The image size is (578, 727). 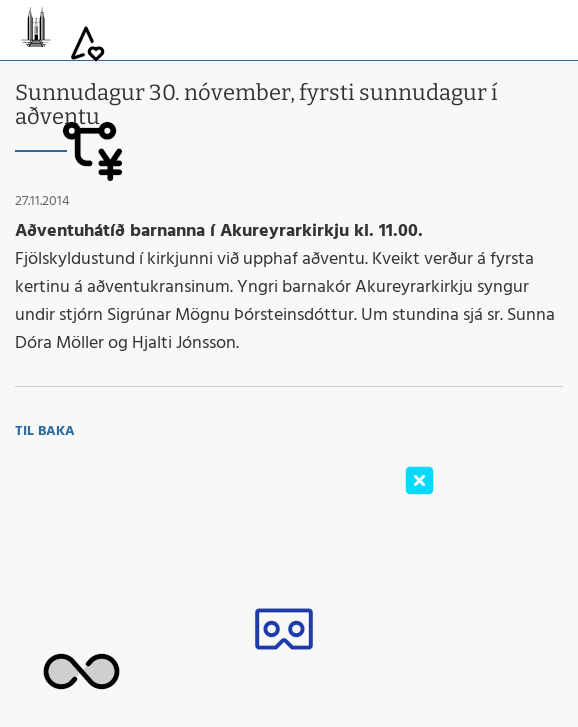 What do you see at coordinates (92, 151) in the screenshot?
I see `transfer funds in yen currency` at bounding box center [92, 151].